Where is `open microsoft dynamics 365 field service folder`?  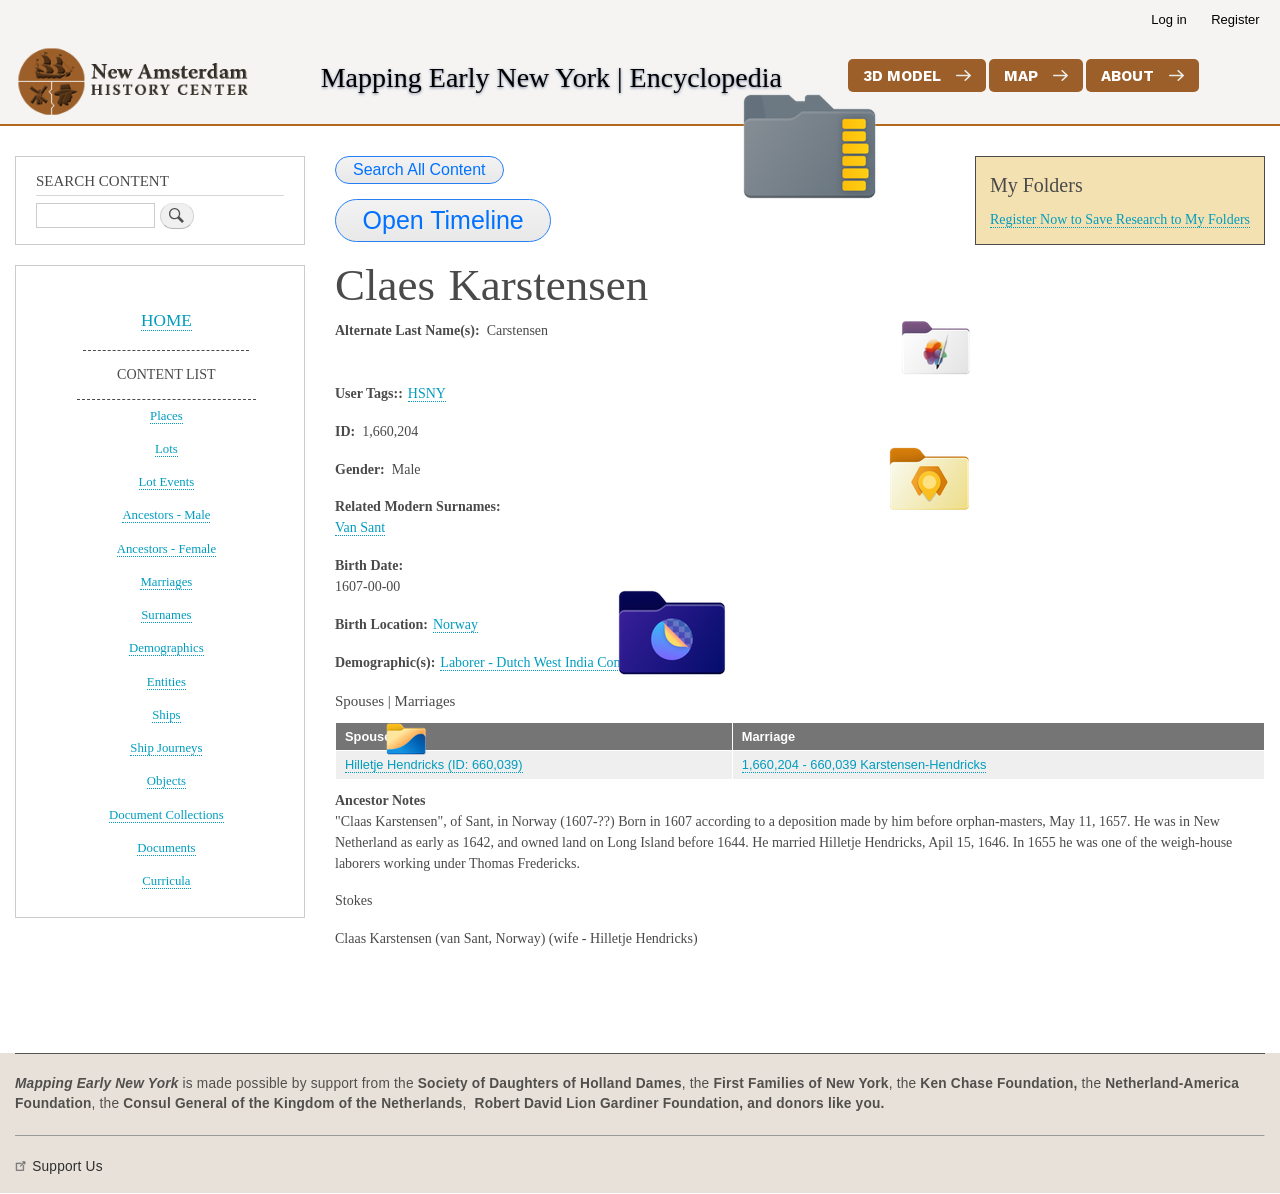
open microsoft dynamics 365 field service folder is located at coordinates (929, 481).